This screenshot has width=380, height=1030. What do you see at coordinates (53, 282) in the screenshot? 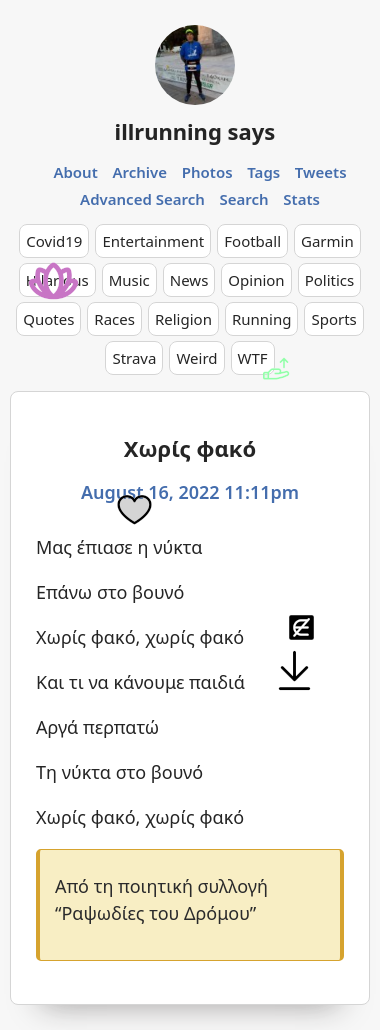
I see `access meditation or mindfulness features` at bounding box center [53, 282].